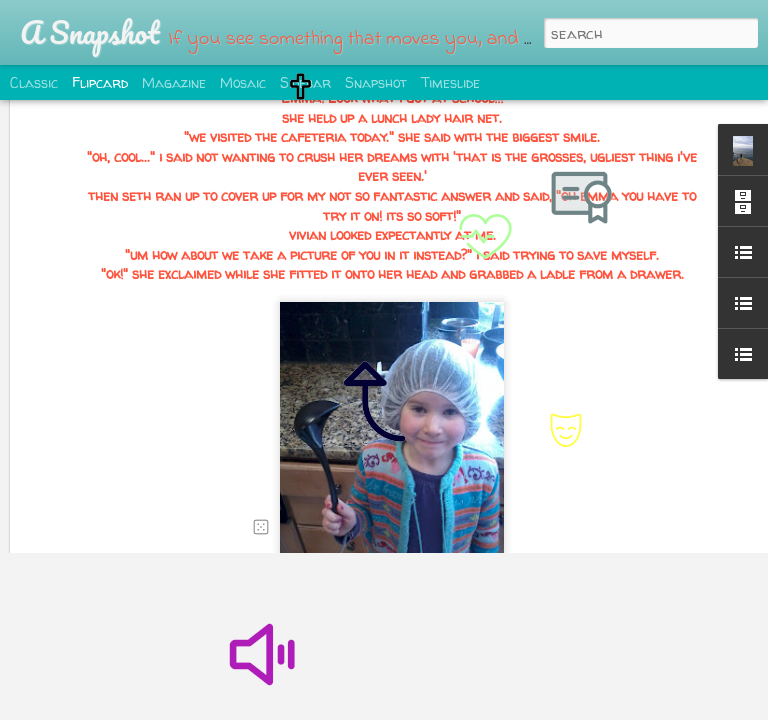  What do you see at coordinates (261, 527) in the screenshot?
I see `randomize or shuffle content` at bounding box center [261, 527].